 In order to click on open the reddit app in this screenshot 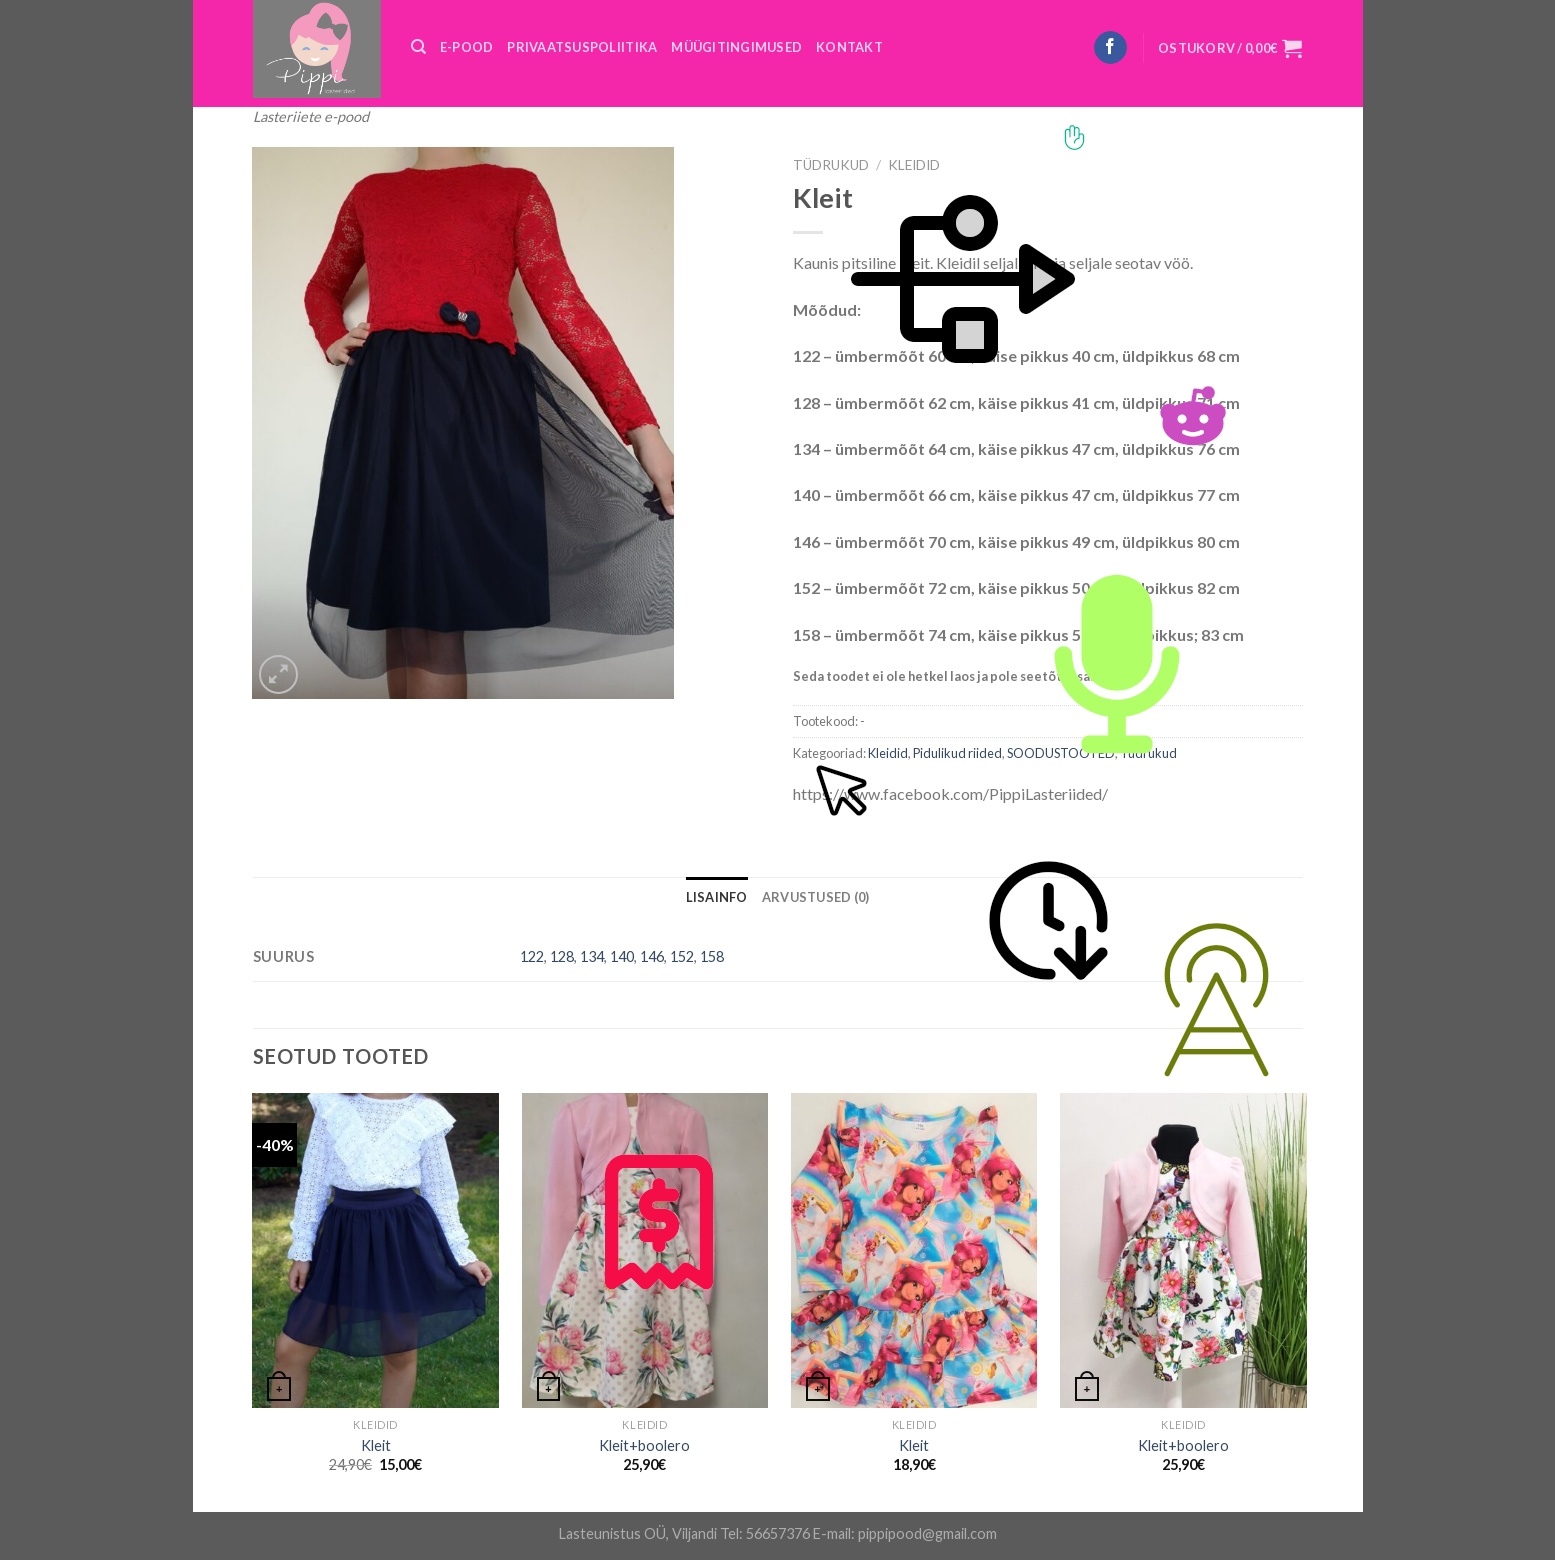, I will do `click(1193, 419)`.